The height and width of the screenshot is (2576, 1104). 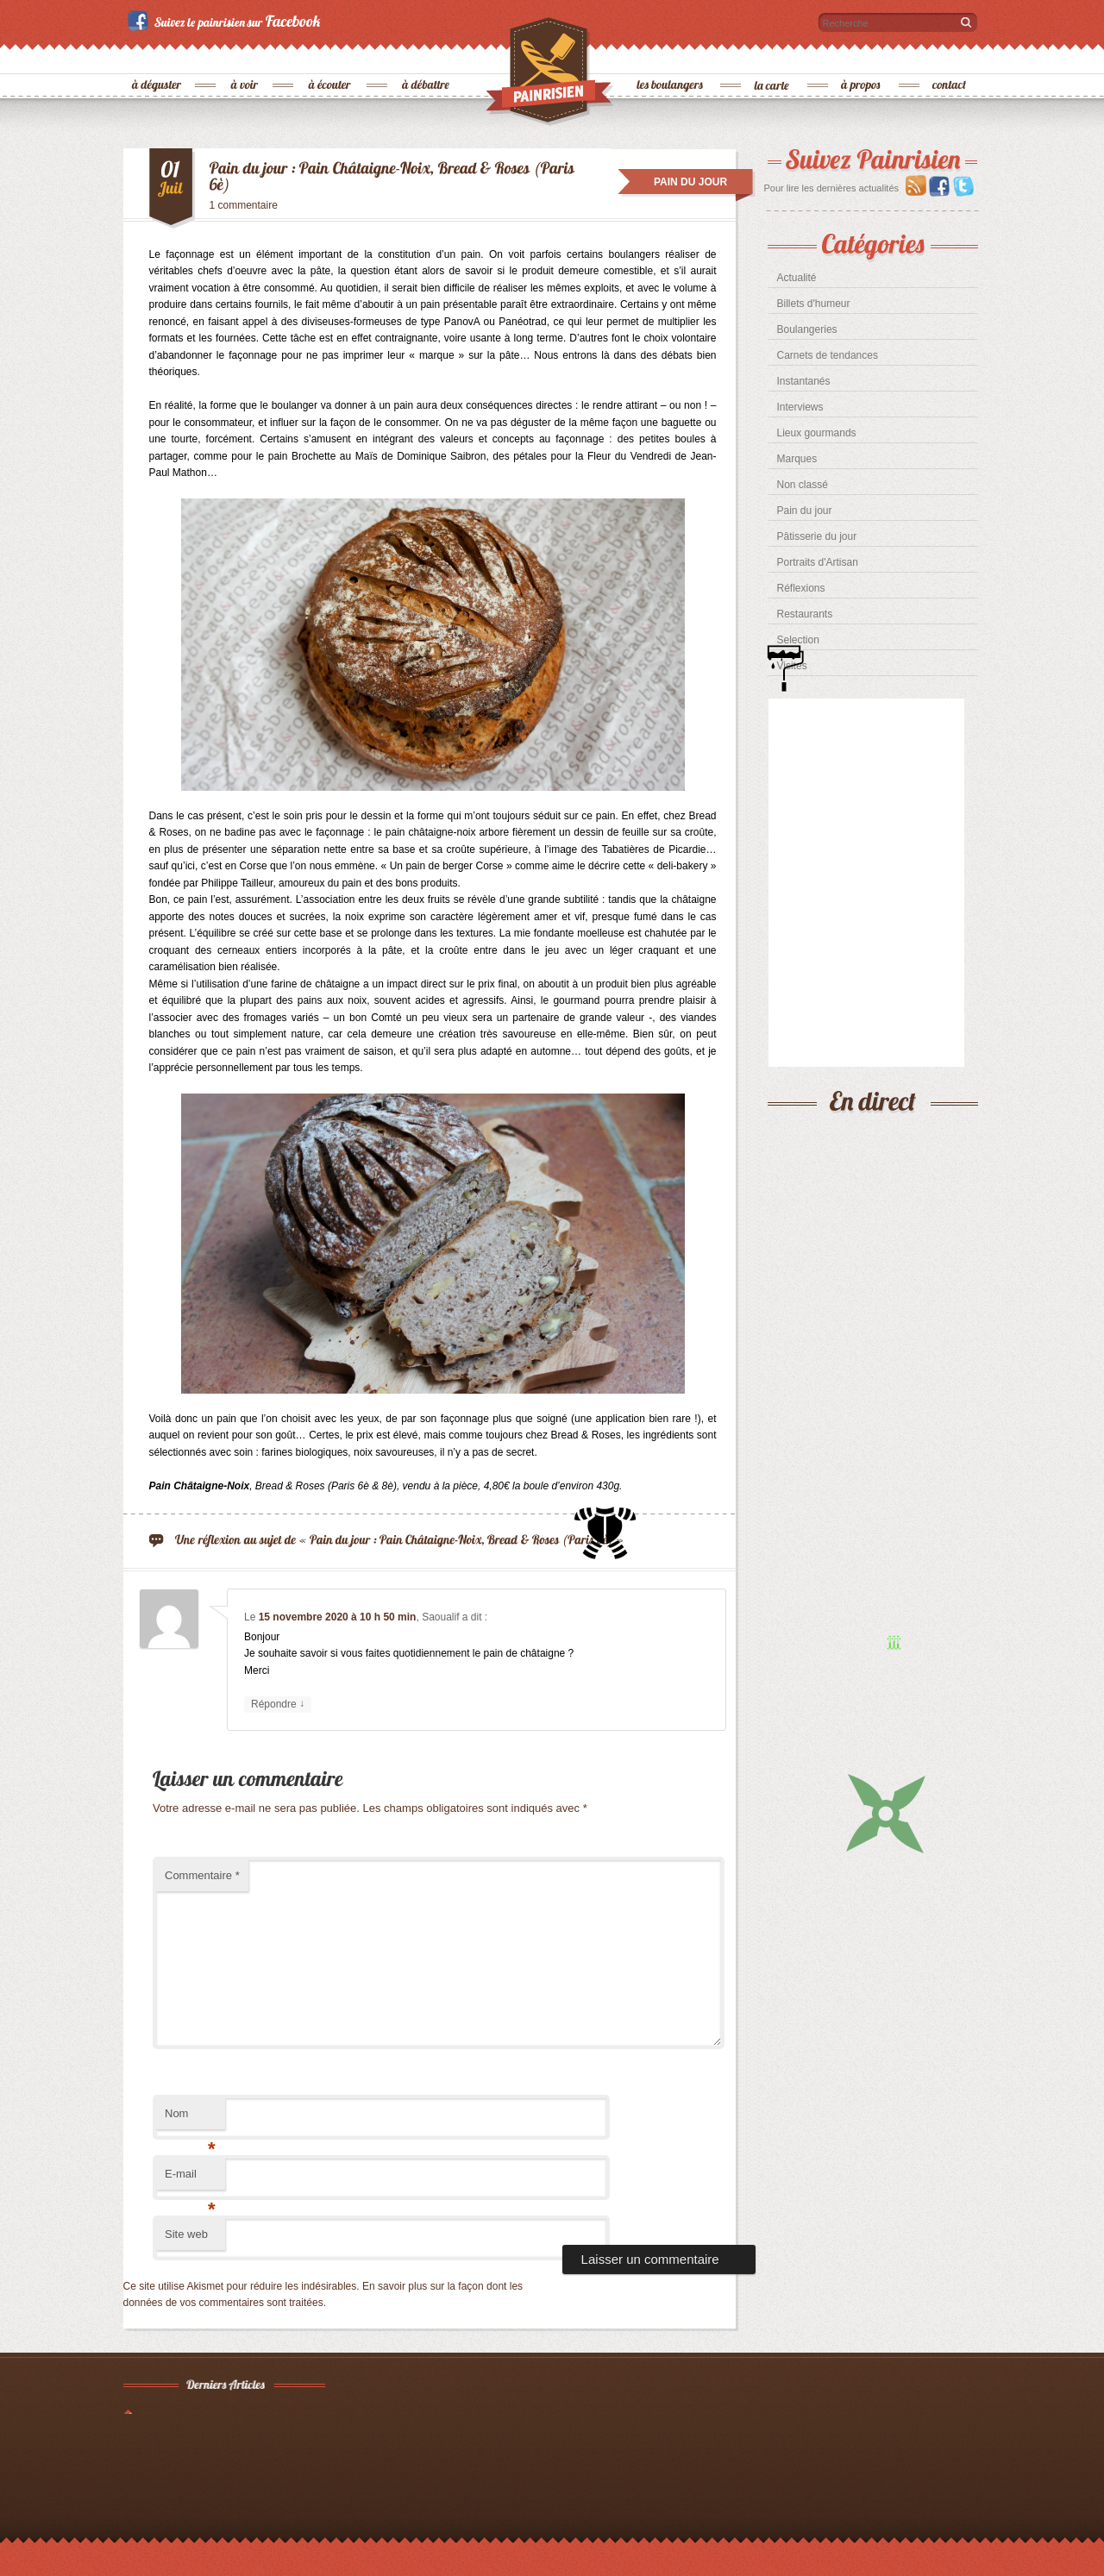 What do you see at coordinates (886, 1814) in the screenshot?
I see `select ninja or stealth character class` at bounding box center [886, 1814].